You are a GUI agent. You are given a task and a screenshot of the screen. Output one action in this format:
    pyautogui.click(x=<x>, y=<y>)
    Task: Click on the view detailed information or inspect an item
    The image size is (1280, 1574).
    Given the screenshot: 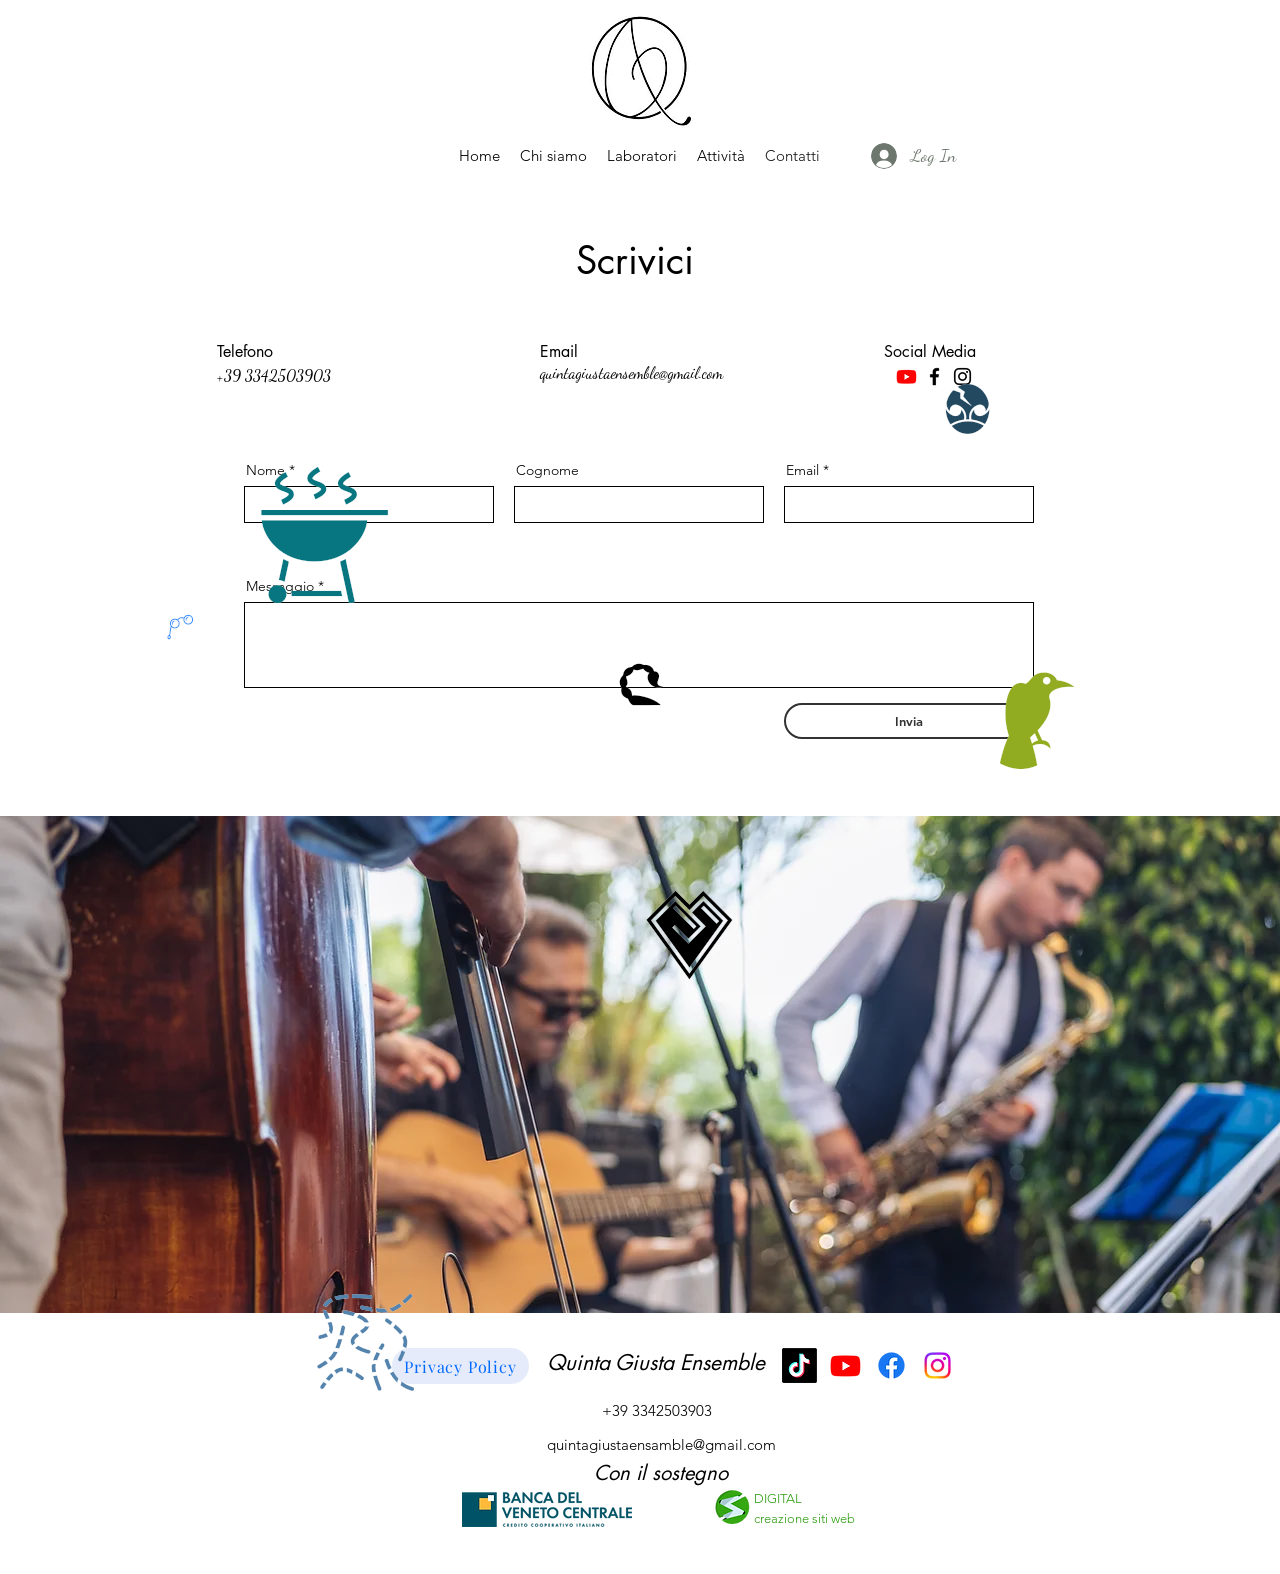 What is the action you would take?
    pyautogui.click(x=180, y=627)
    